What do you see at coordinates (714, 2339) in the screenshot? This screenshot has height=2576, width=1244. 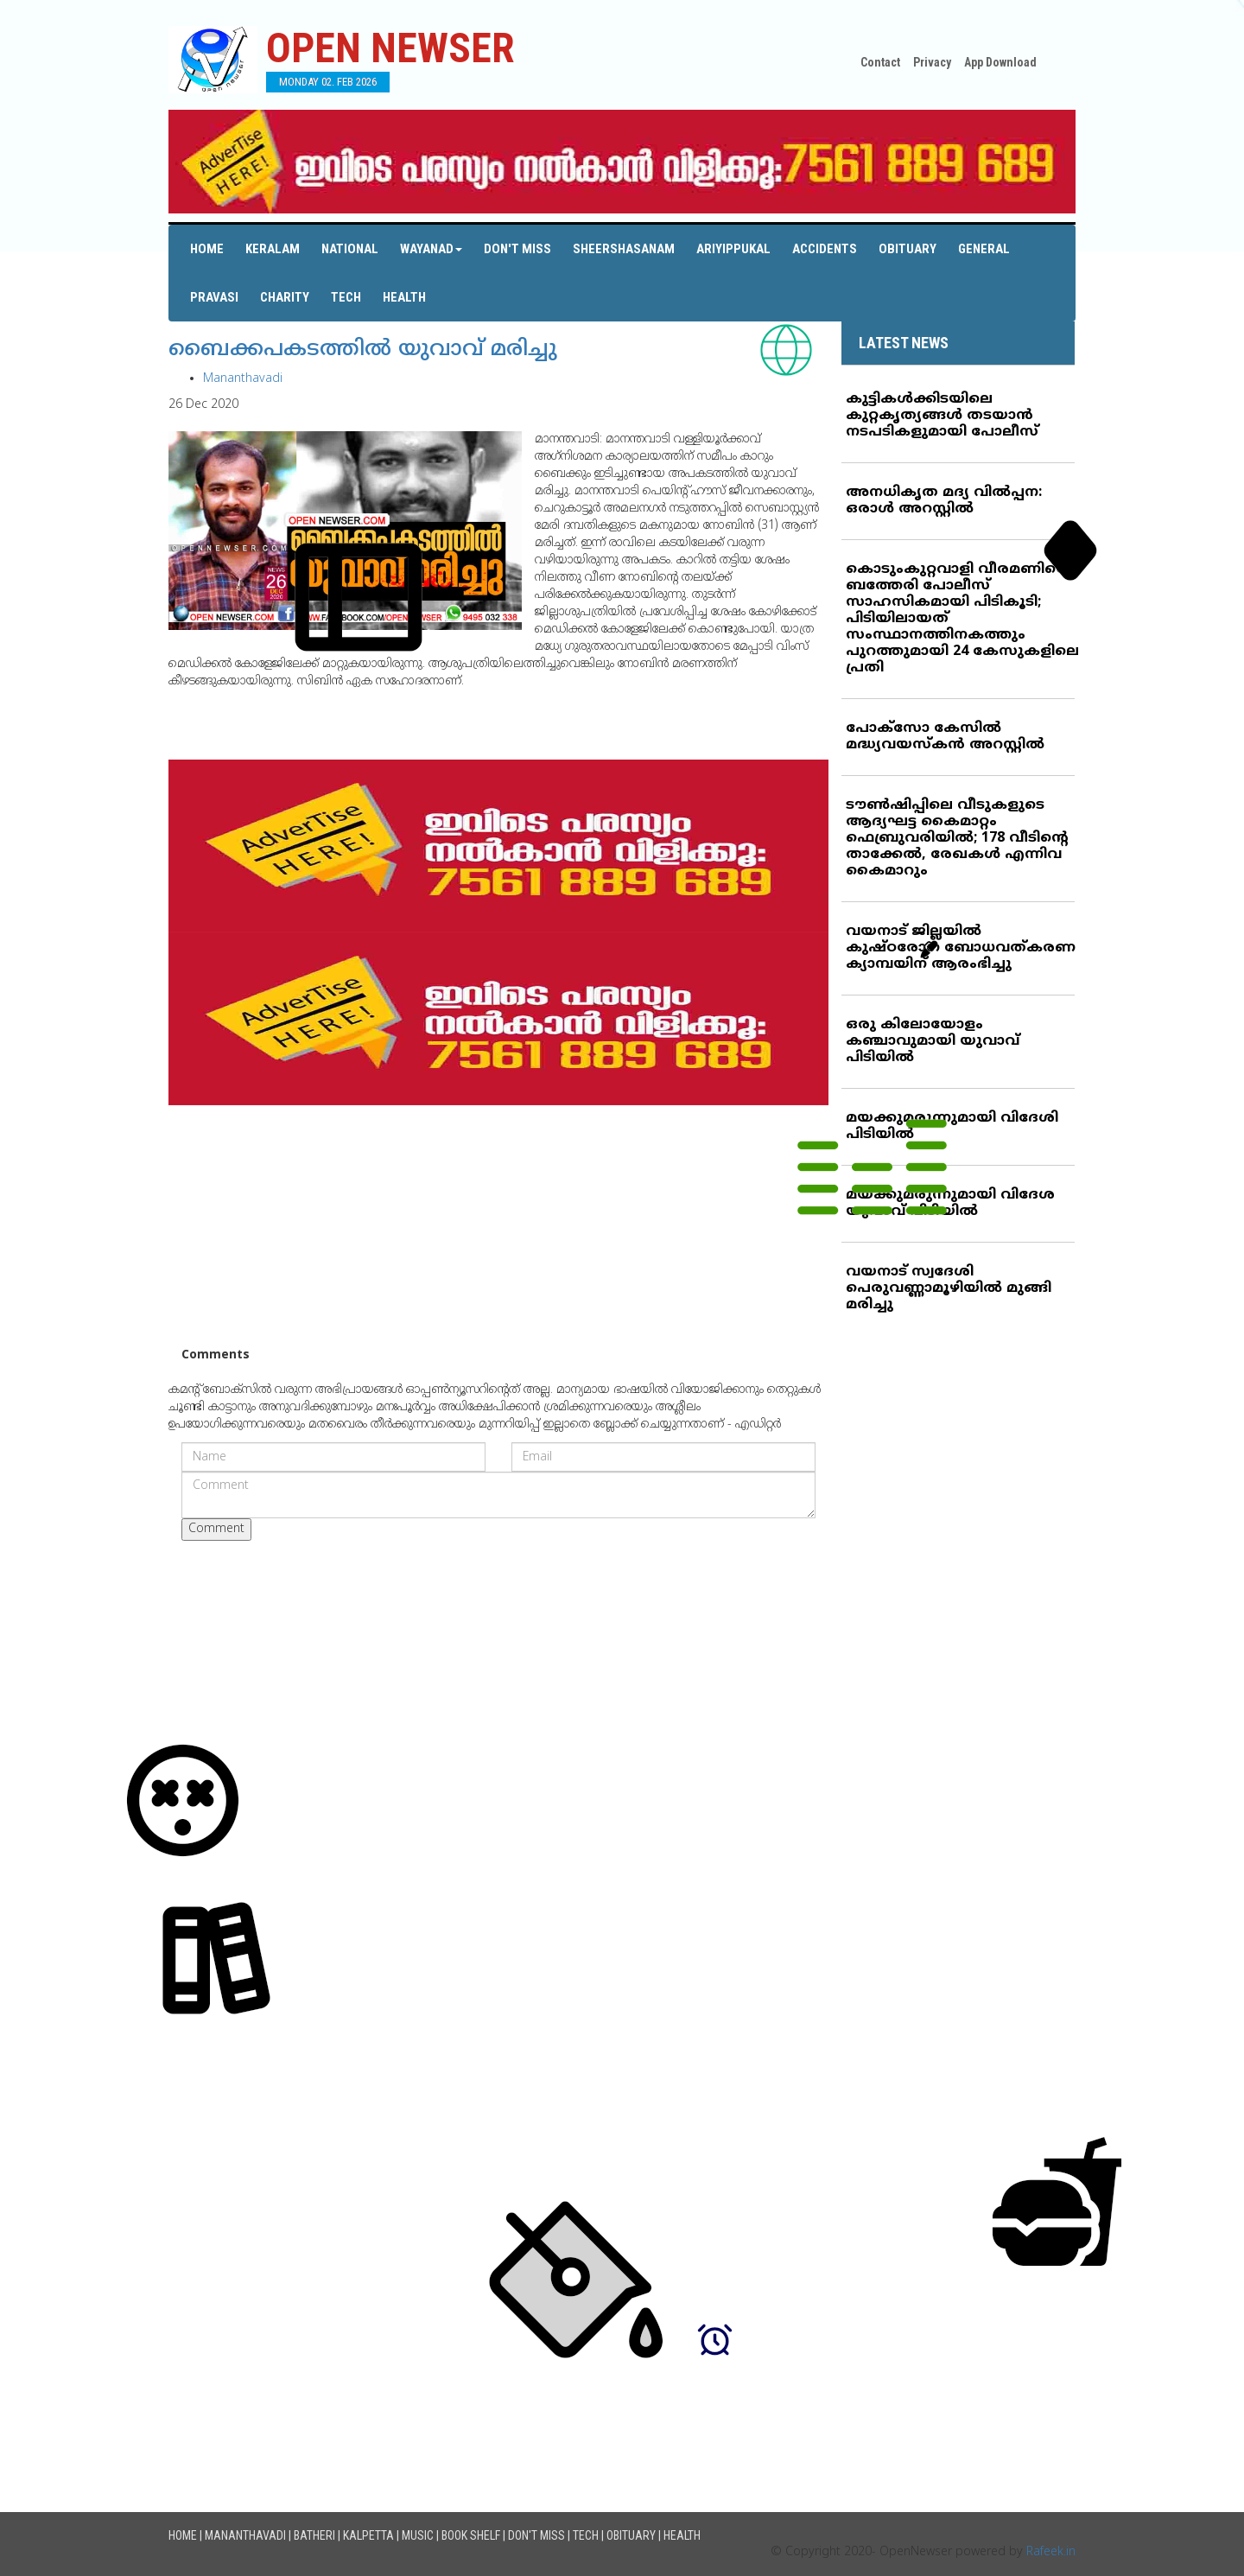 I see `set or manage alarms` at bounding box center [714, 2339].